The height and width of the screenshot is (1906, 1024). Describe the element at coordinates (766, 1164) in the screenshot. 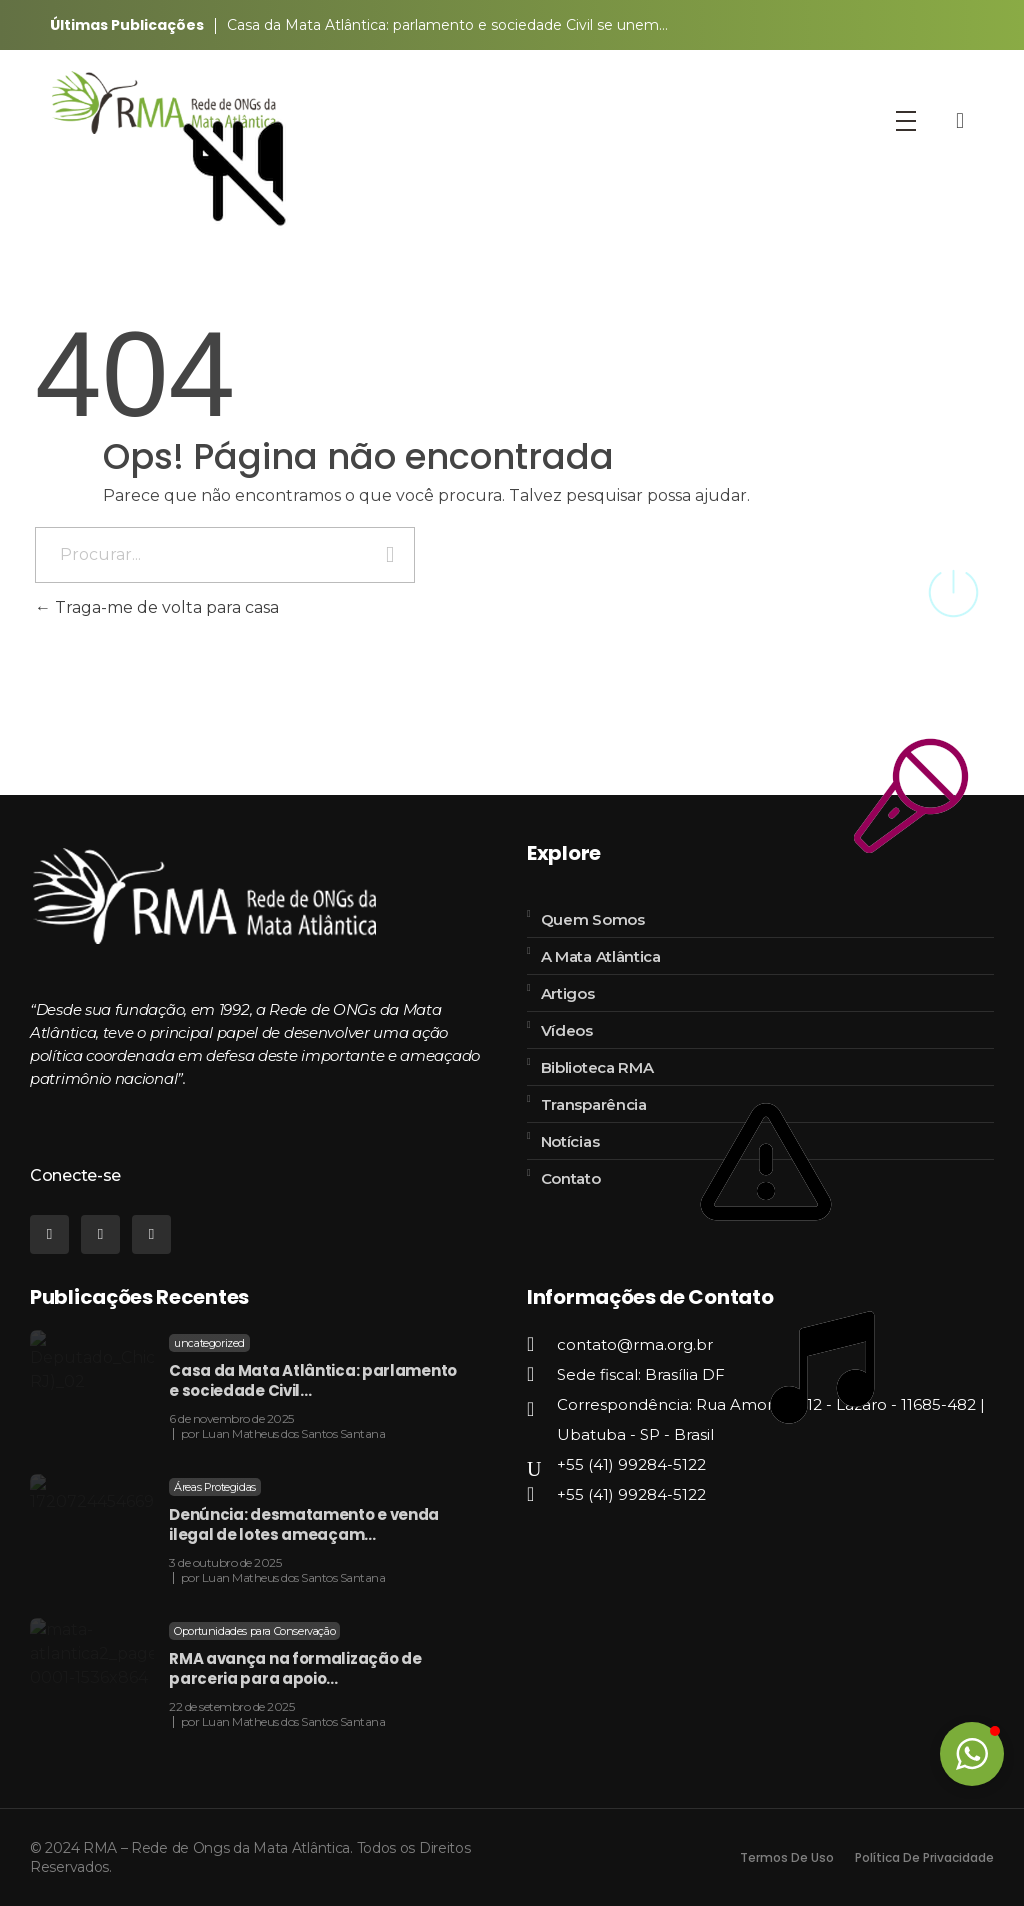

I see `indicates a warning or alert status` at that location.